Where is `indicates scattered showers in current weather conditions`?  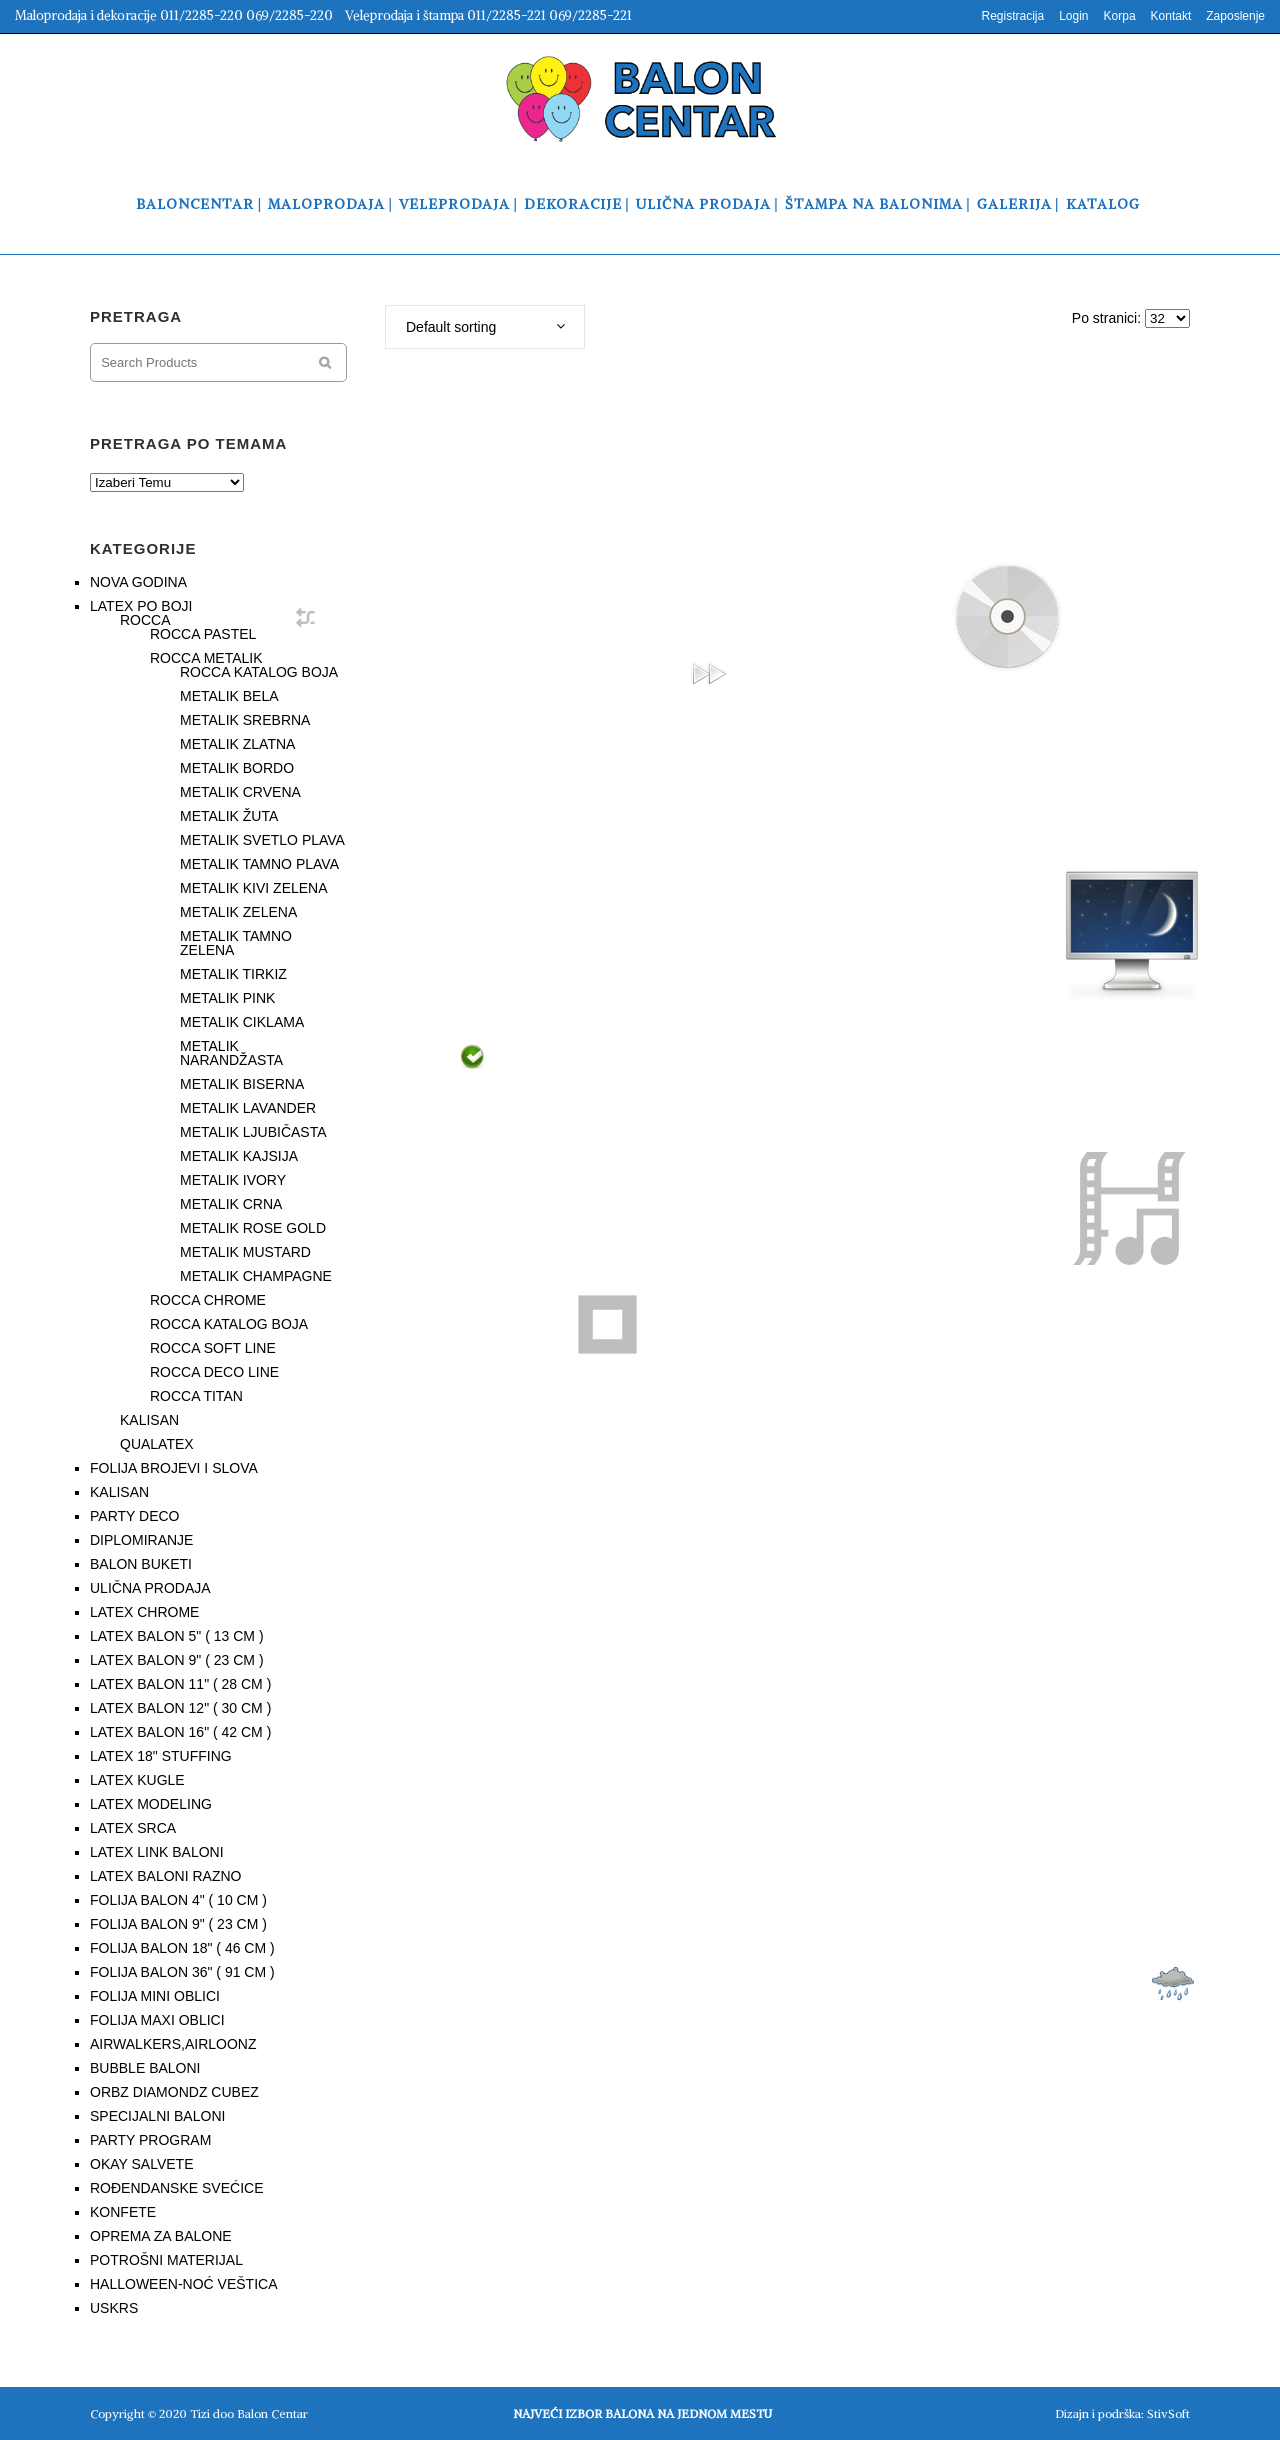
indicates scattered showers in current weather conditions is located at coordinates (1173, 1980).